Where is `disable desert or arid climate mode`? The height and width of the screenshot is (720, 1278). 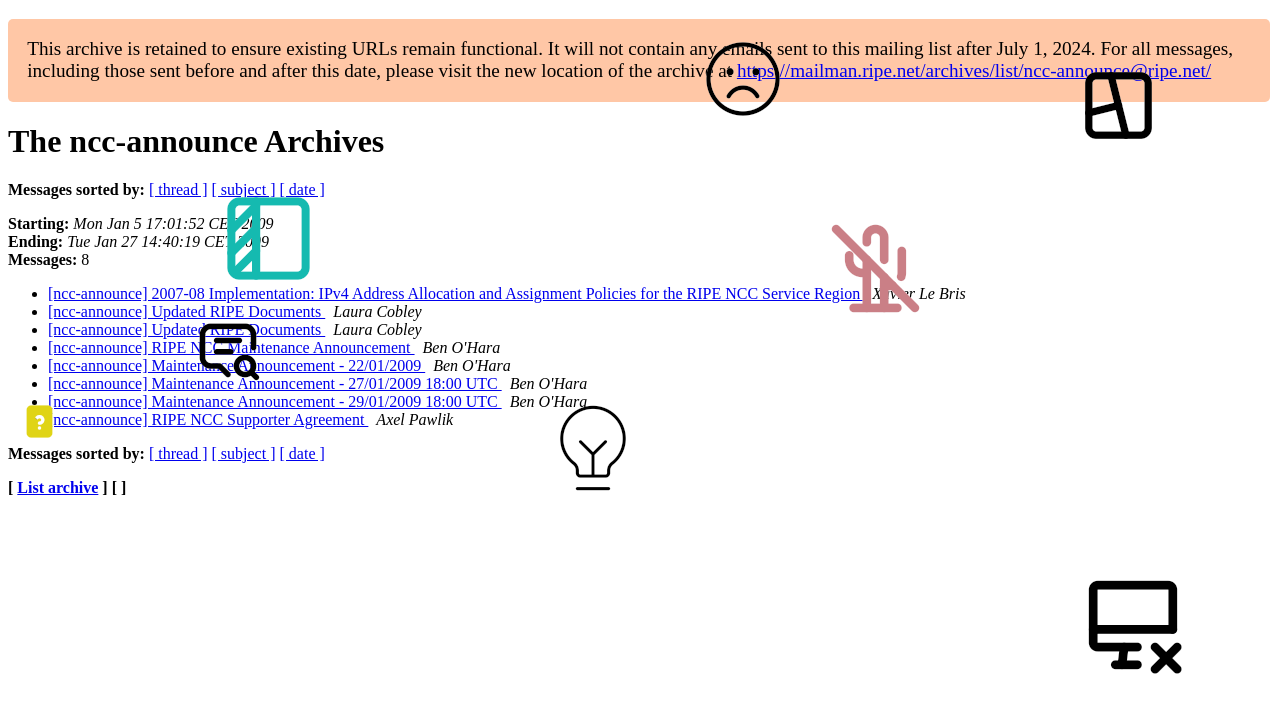
disable desert or arid climate mode is located at coordinates (875, 268).